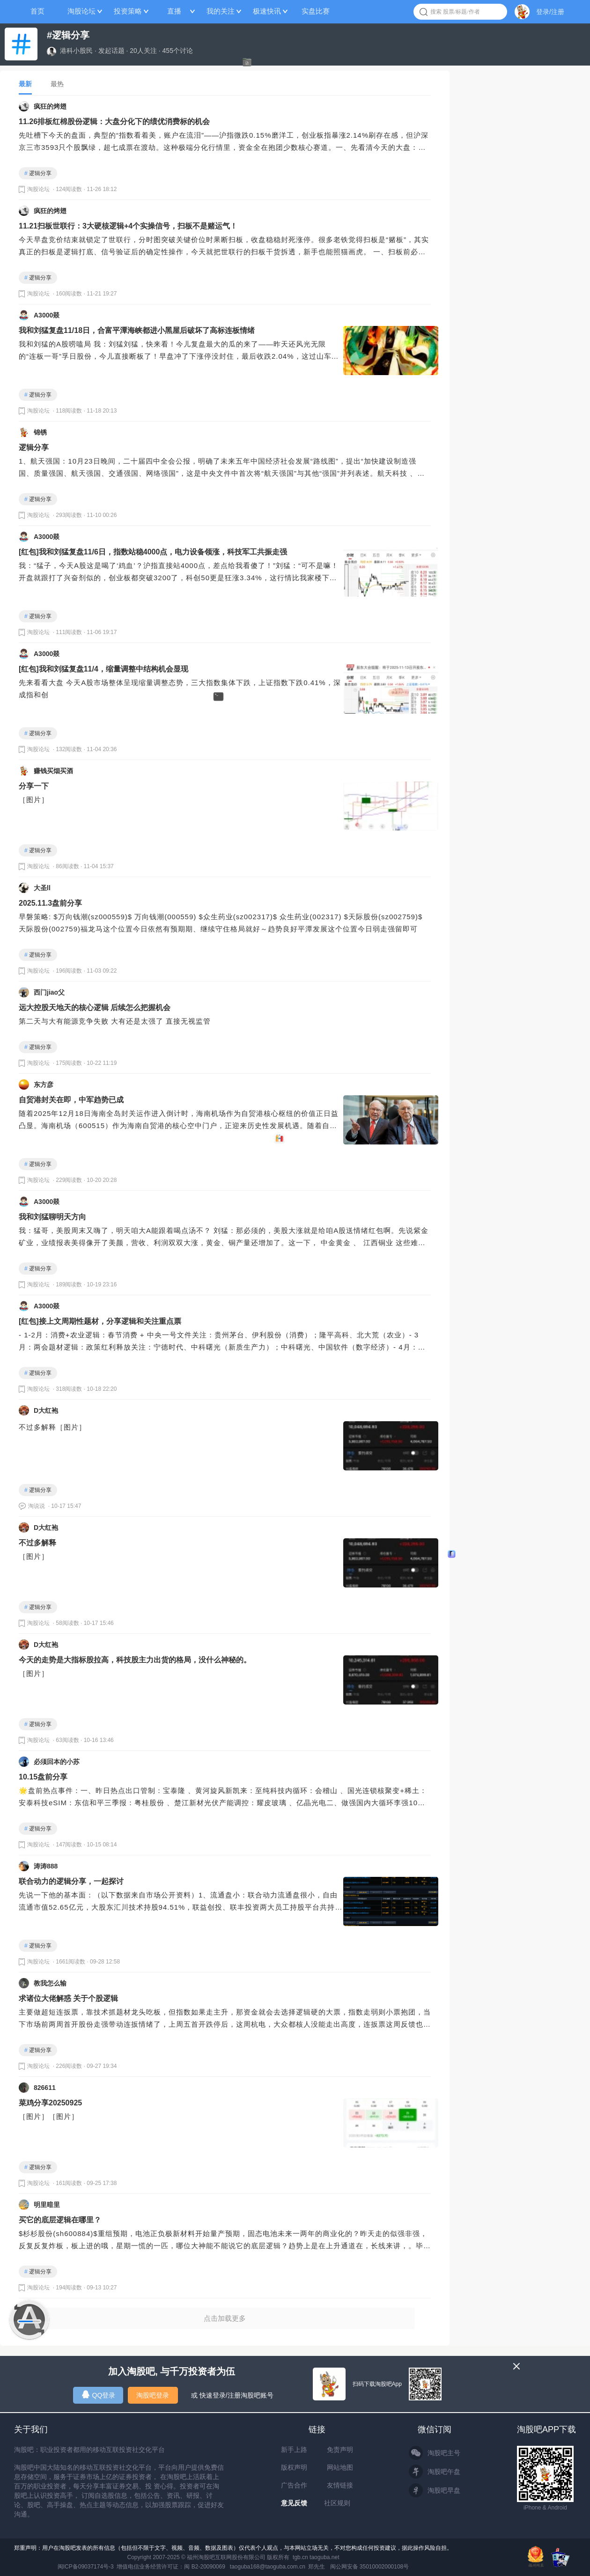 The height and width of the screenshot is (2576, 590). What do you see at coordinates (29, 2319) in the screenshot?
I see `check for available software updates` at bounding box center [29, 2319].